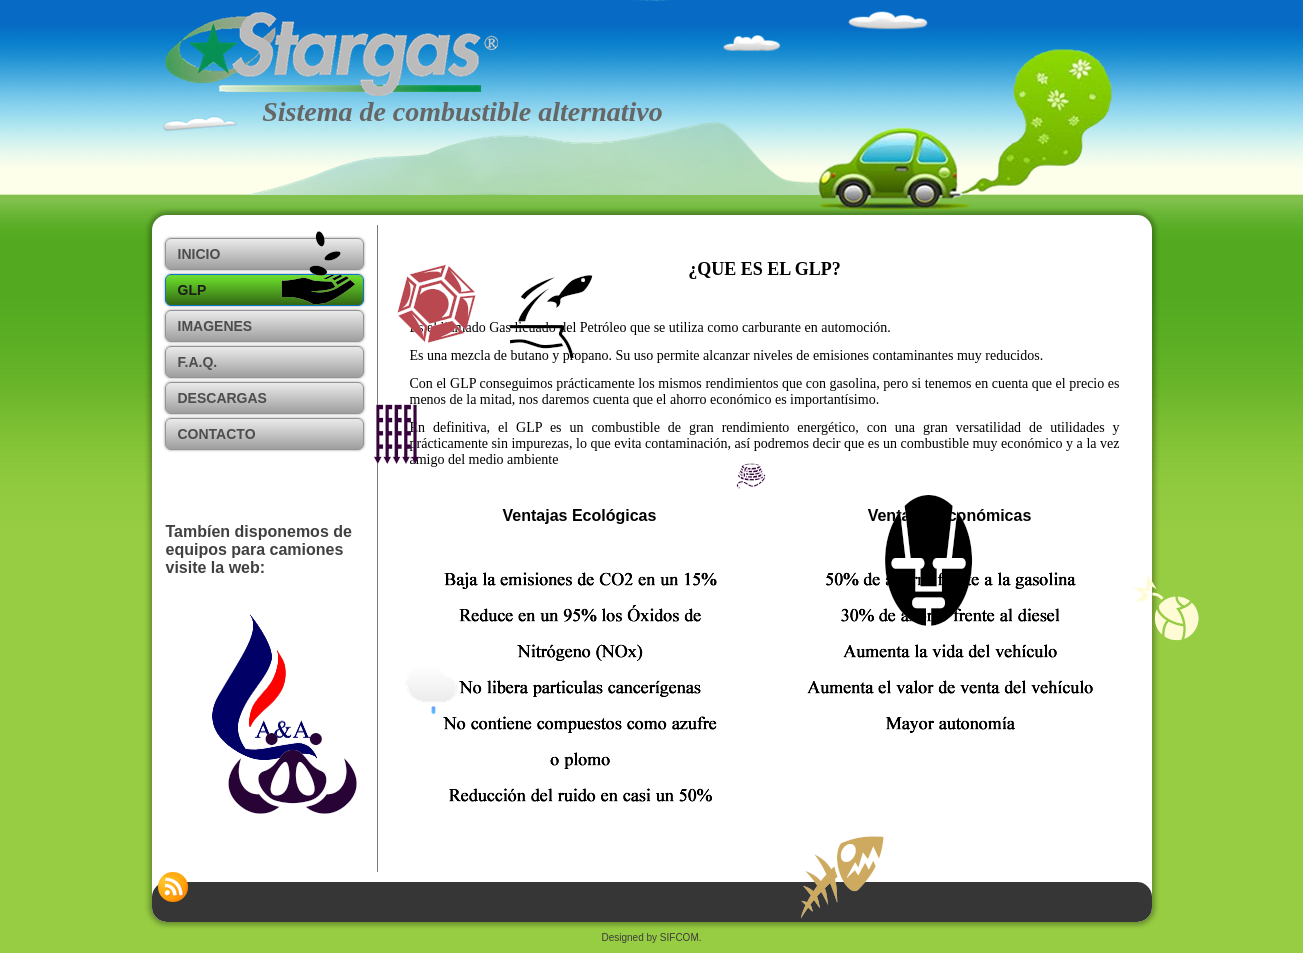 The width and height of the screenshot is (1303, 953). What do you see at coordinates (751, 476) in the screenshot?
I see `equip rope item in inventory` at bounding box center [751, 476].